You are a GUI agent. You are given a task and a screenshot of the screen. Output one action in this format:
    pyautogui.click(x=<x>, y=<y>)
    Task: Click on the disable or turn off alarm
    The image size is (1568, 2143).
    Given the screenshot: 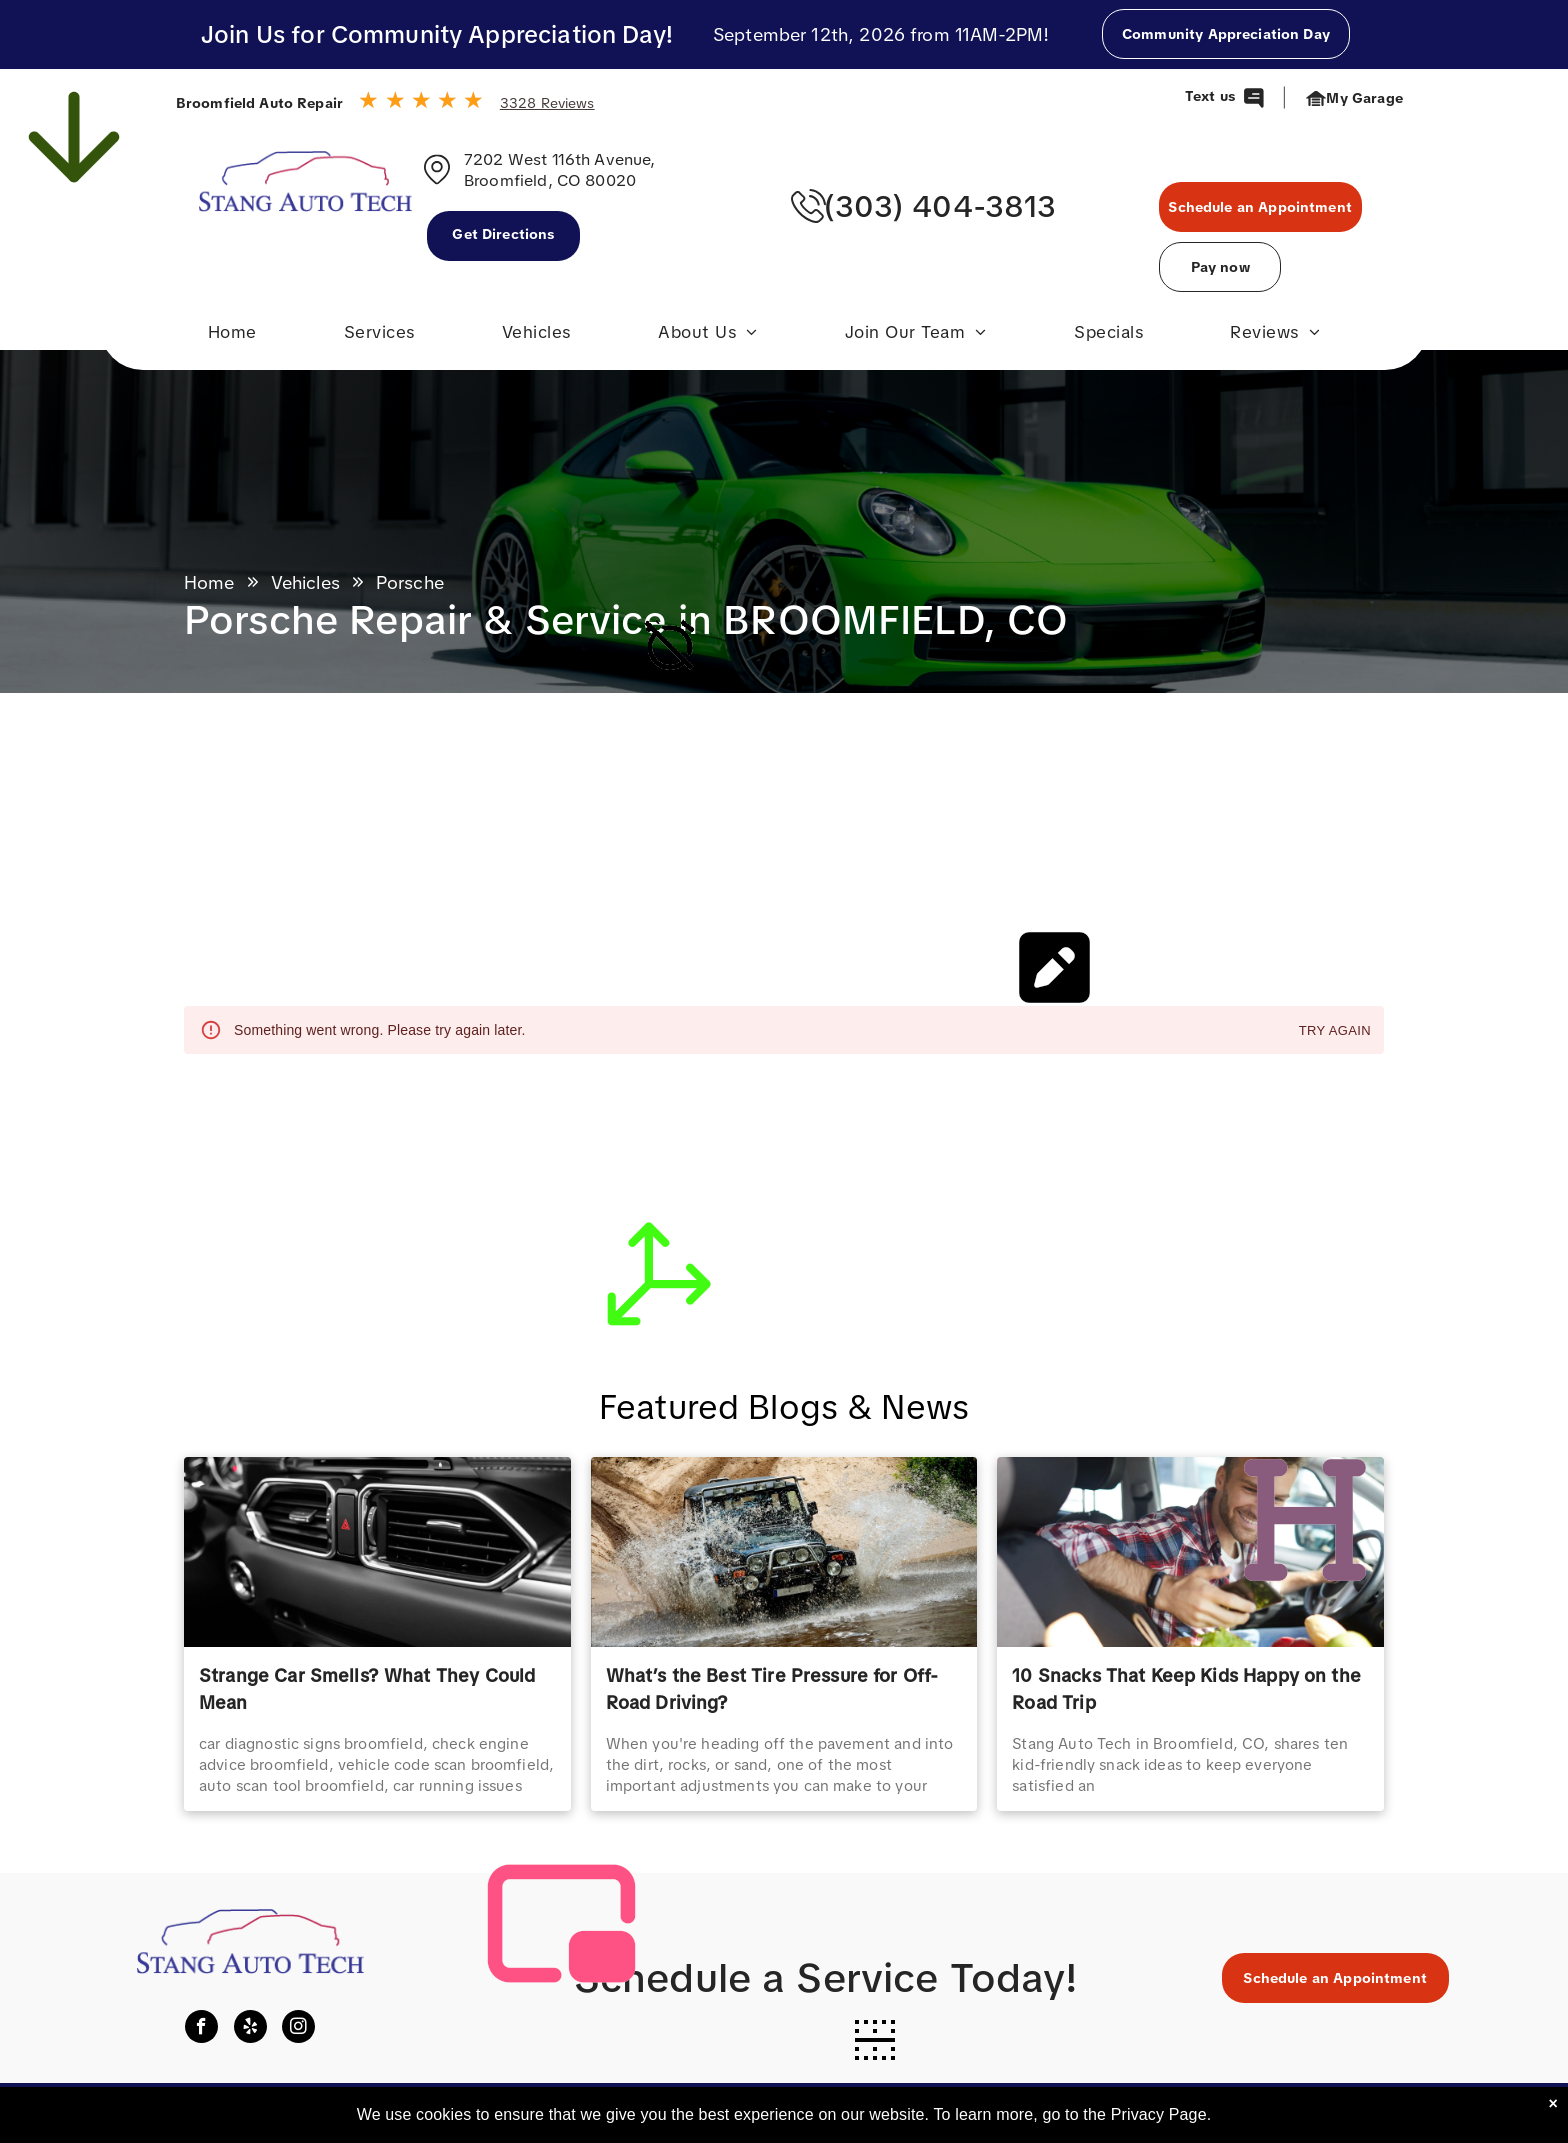 What is the action you would take?
    pyautogui.click(x=670, y=645)
    